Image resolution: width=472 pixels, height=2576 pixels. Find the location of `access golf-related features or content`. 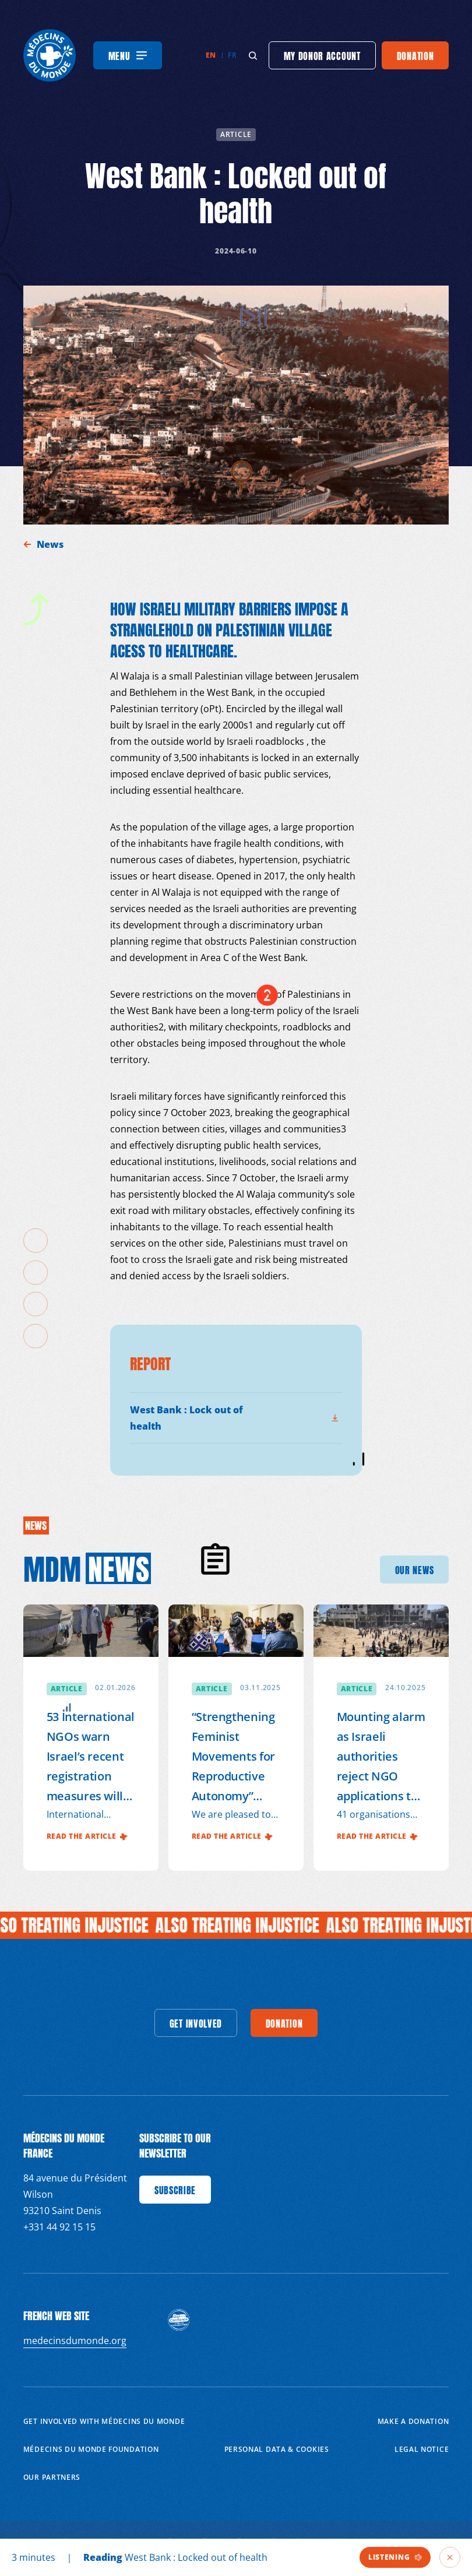

access golf-related features or content is located at coordinates (241, 475).